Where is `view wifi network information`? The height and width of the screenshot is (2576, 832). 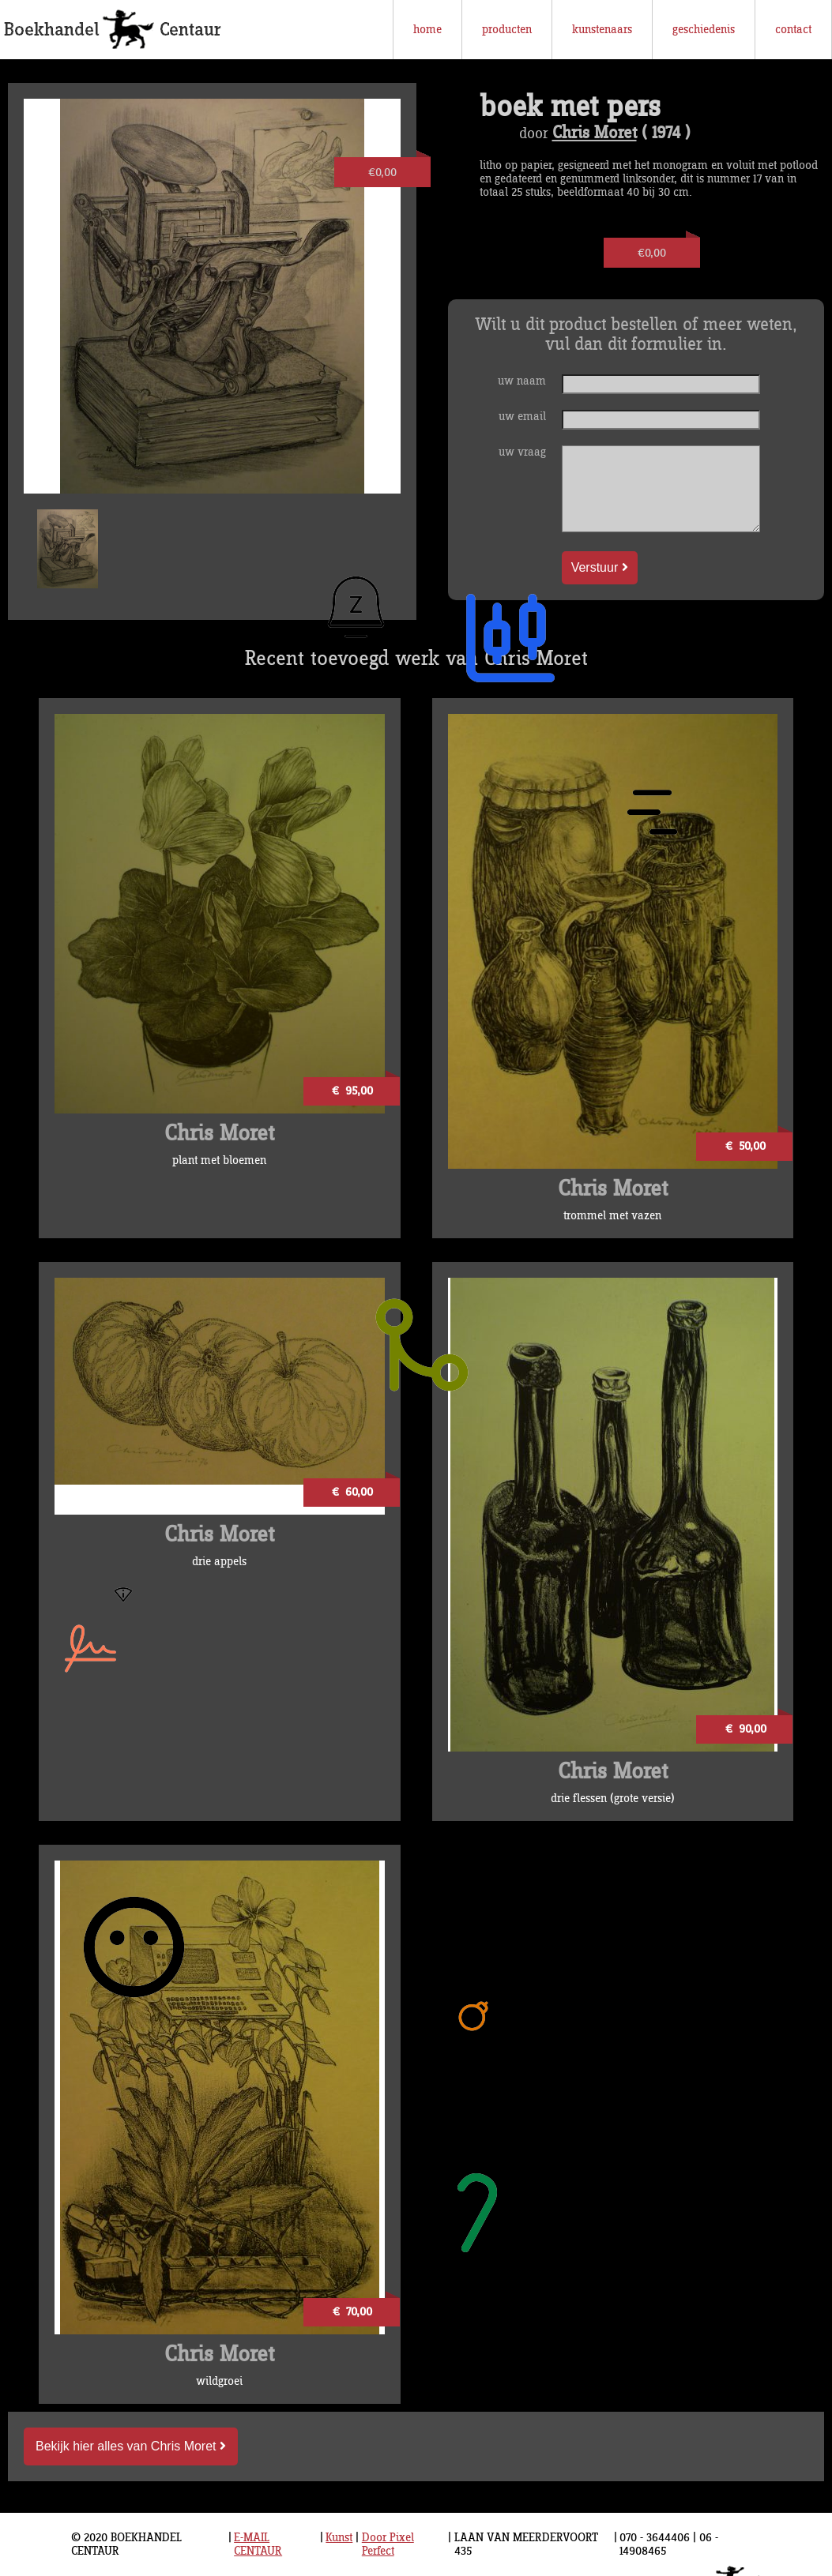
view wifi network information is located at coordinates (123, 1594).